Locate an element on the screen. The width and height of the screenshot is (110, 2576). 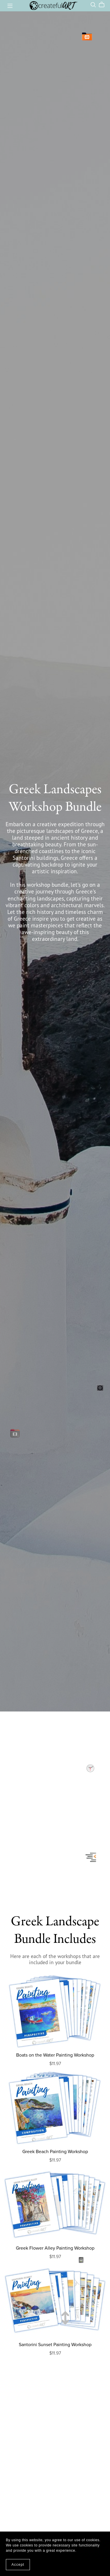
manage your connected iPod shuffle device is located at coordinates (100, 1388).